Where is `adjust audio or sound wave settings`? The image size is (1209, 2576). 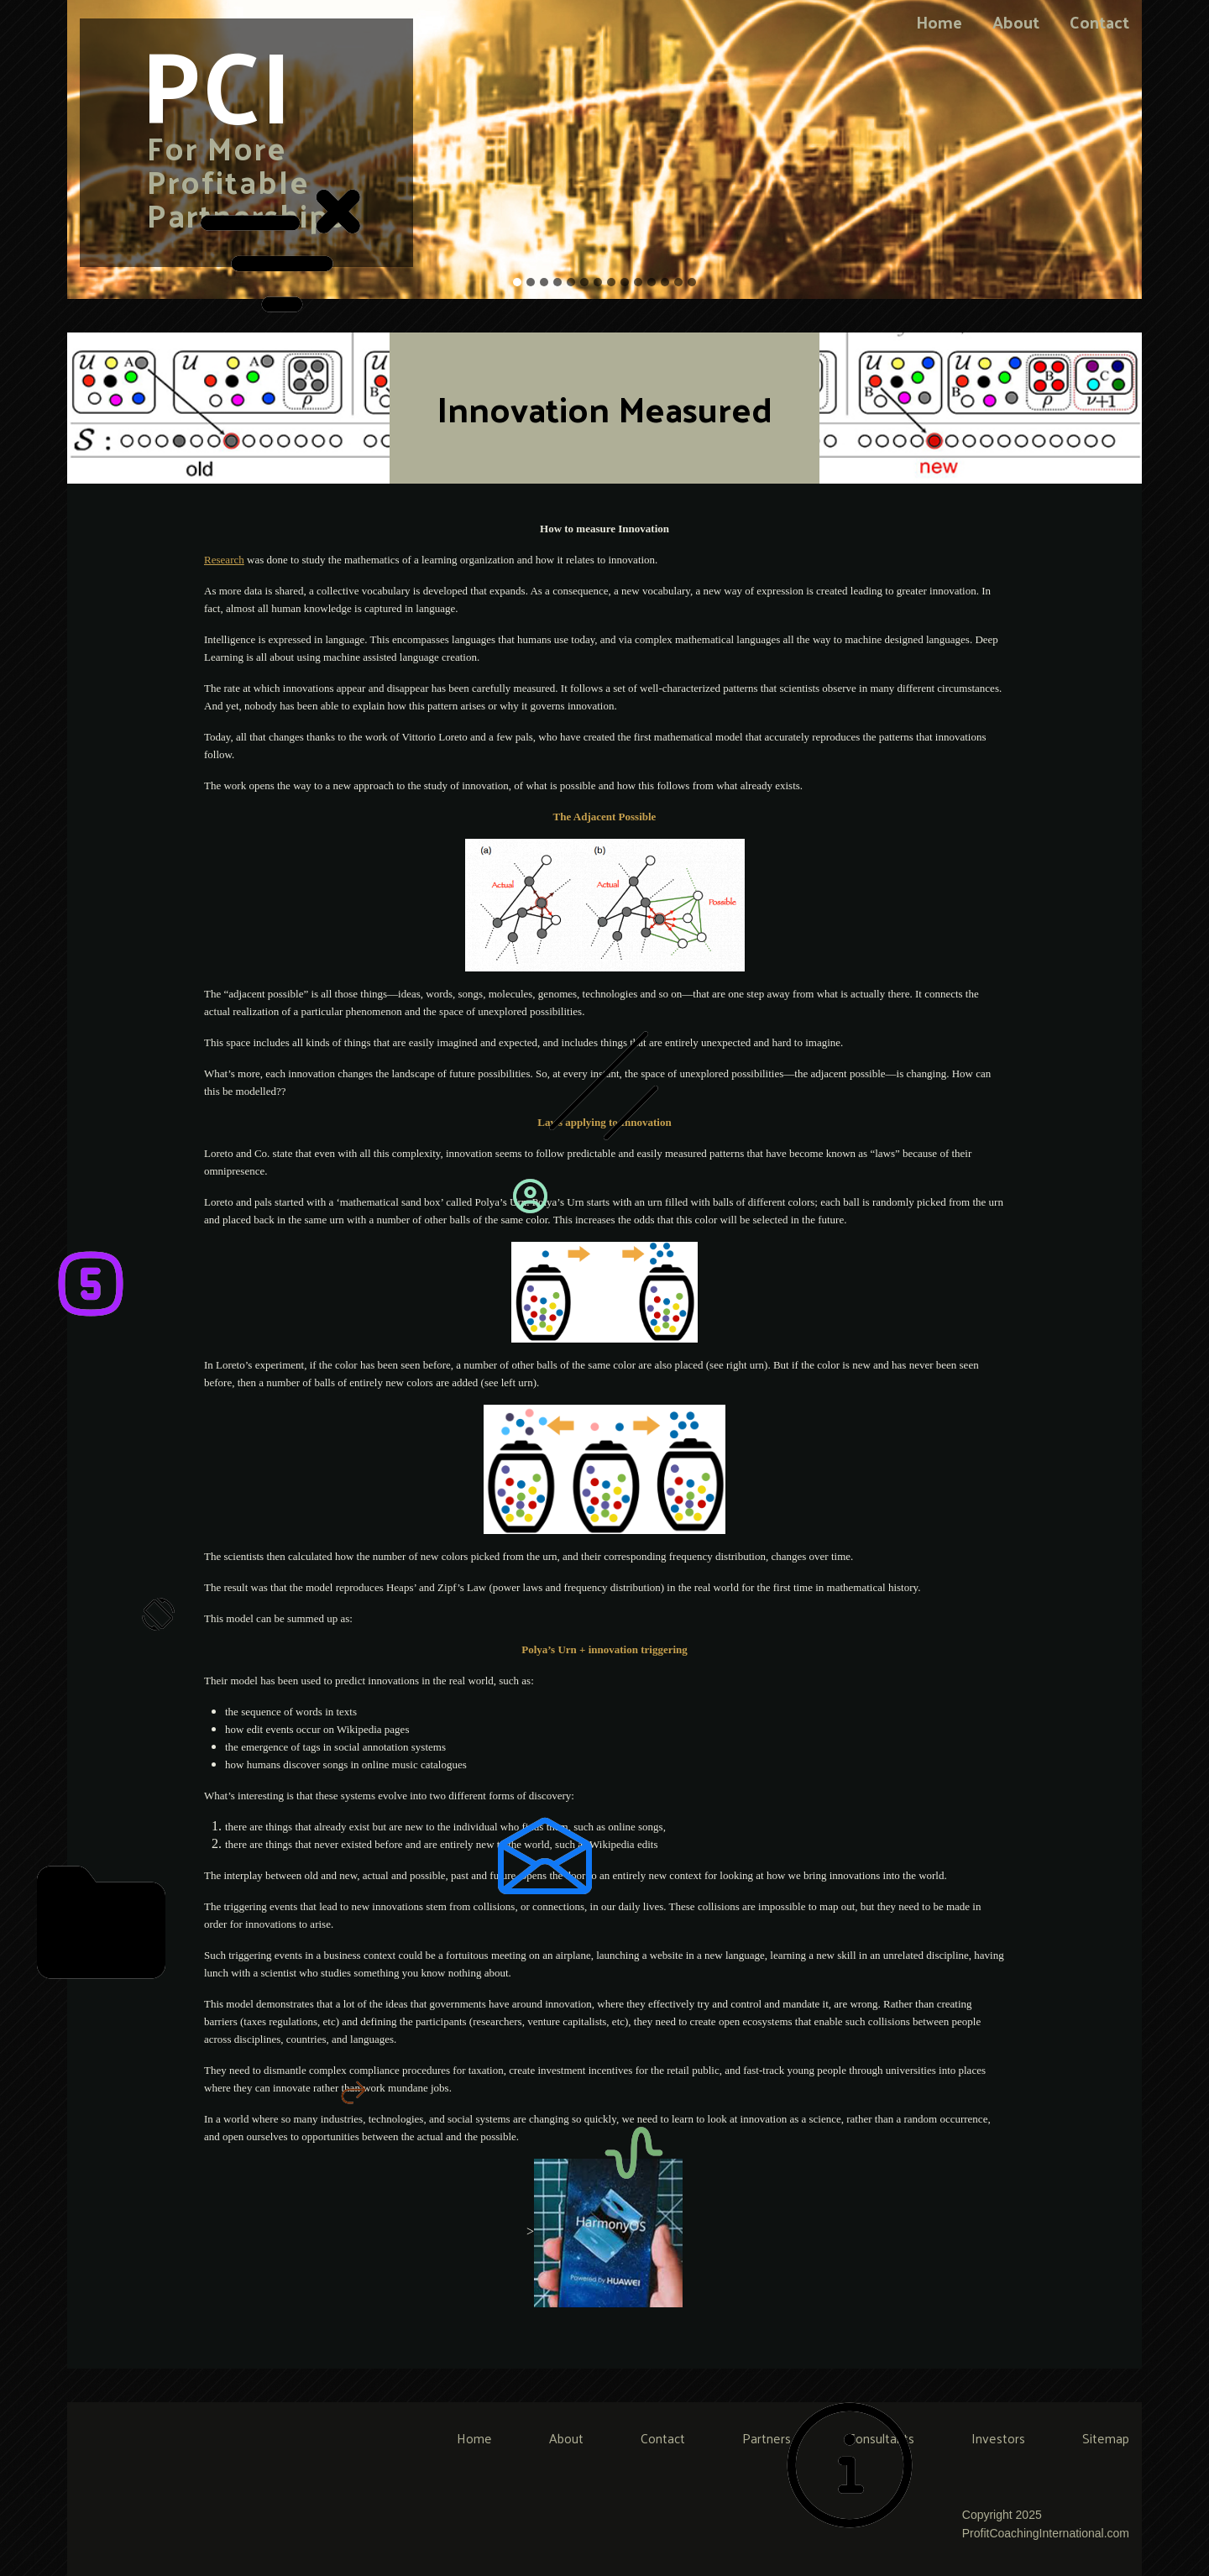 adjust audio or sound wave settings is located at coordinates (634, 2153).